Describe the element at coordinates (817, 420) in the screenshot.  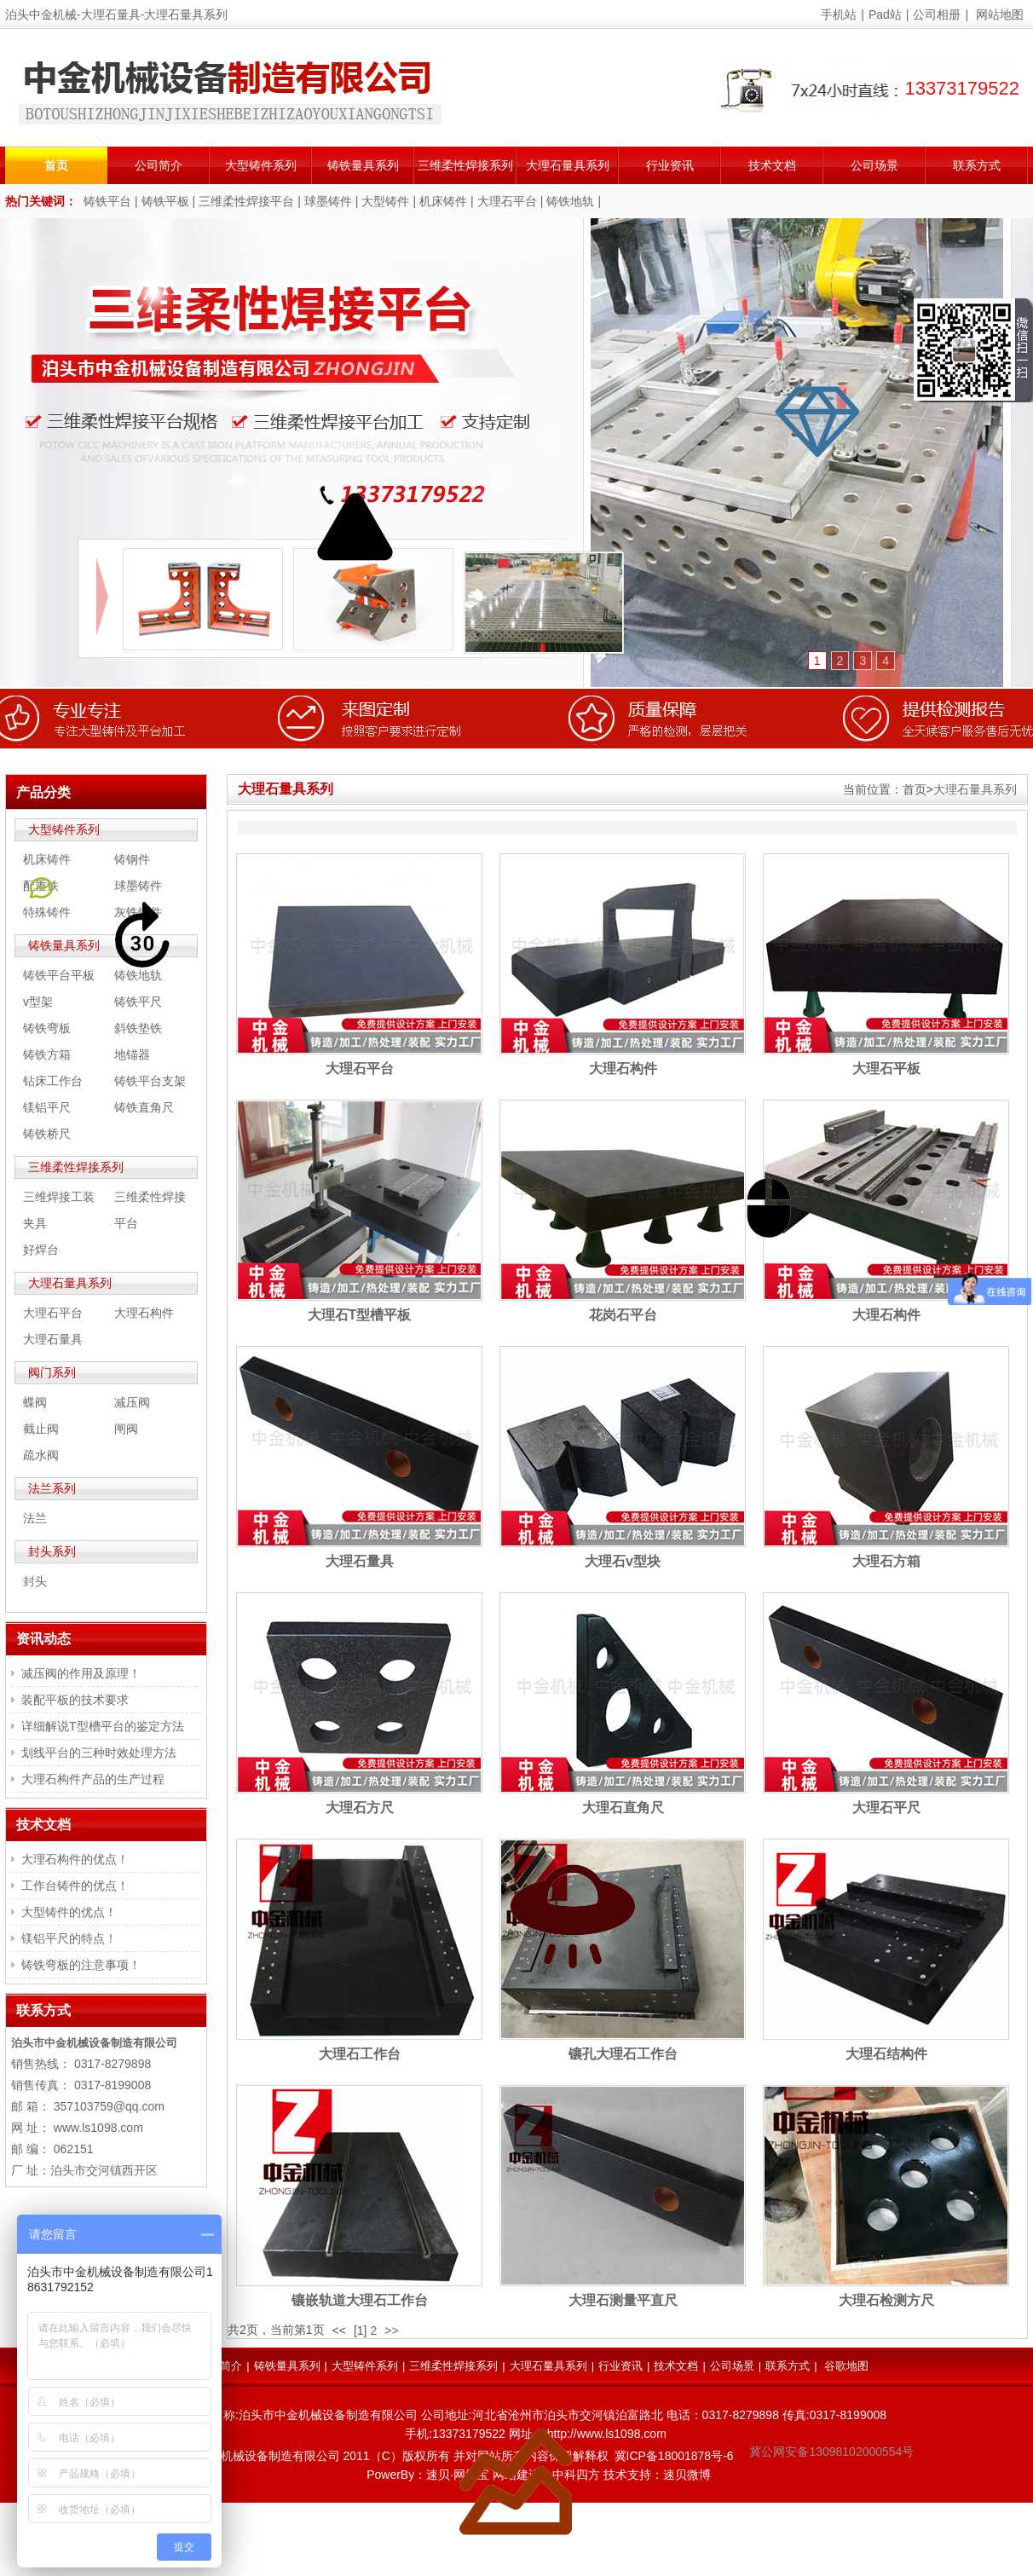
I see `open sketch app` at that location.